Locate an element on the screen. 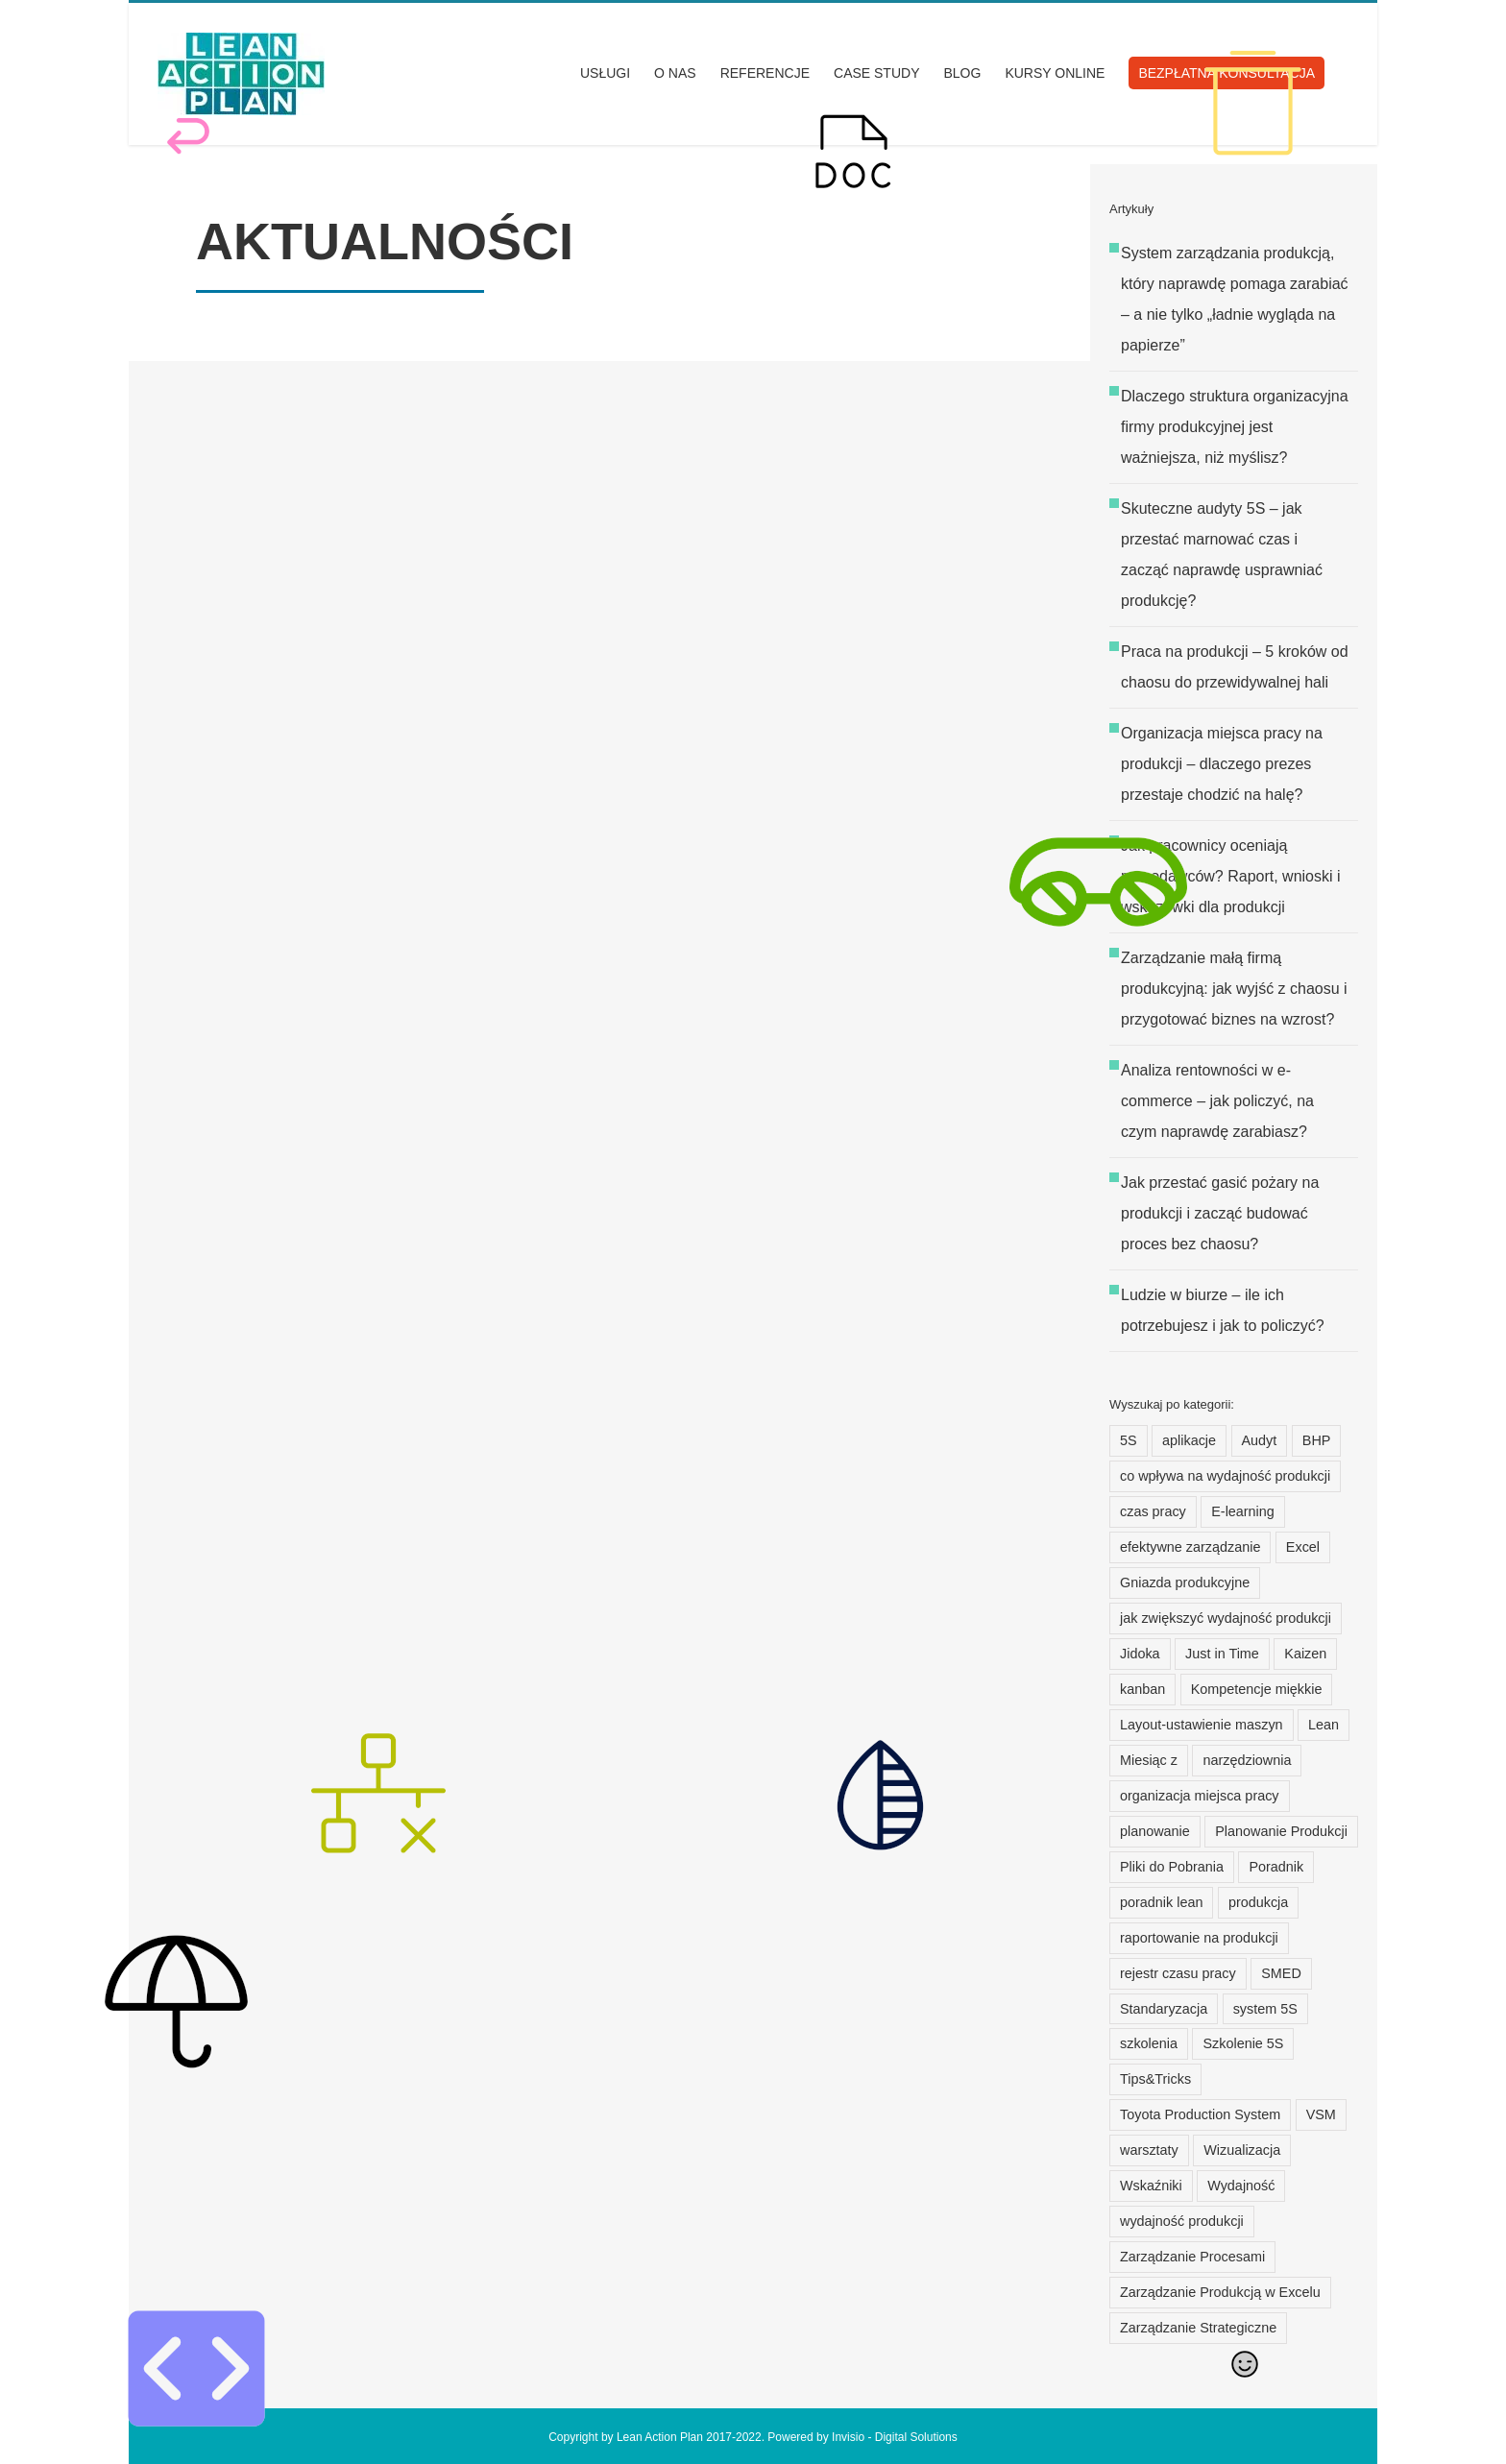 This screenshot has width=1506, height=2464. view or edit source code is located at coordinates (196, 2368).